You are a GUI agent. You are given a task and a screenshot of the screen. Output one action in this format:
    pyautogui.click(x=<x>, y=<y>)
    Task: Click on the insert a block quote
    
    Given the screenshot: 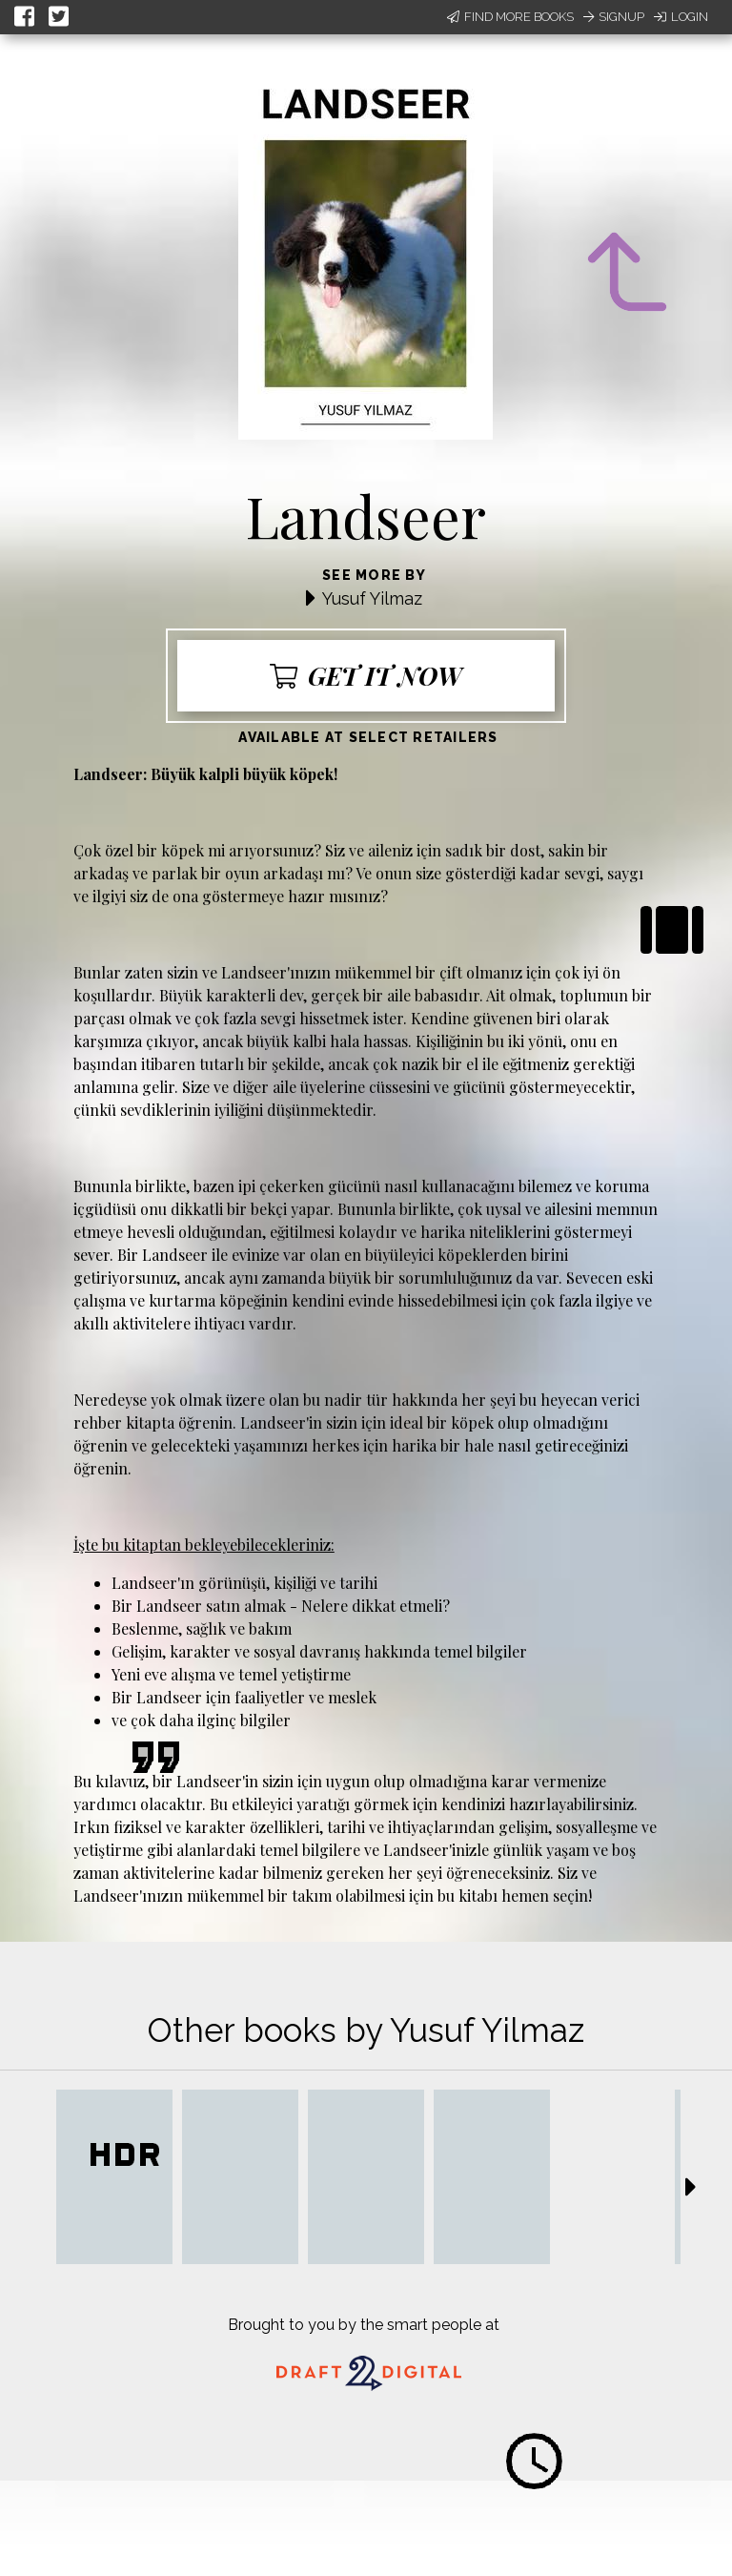 What is the action you would take?
    pyautogui.click(x=155, y=1757)
    